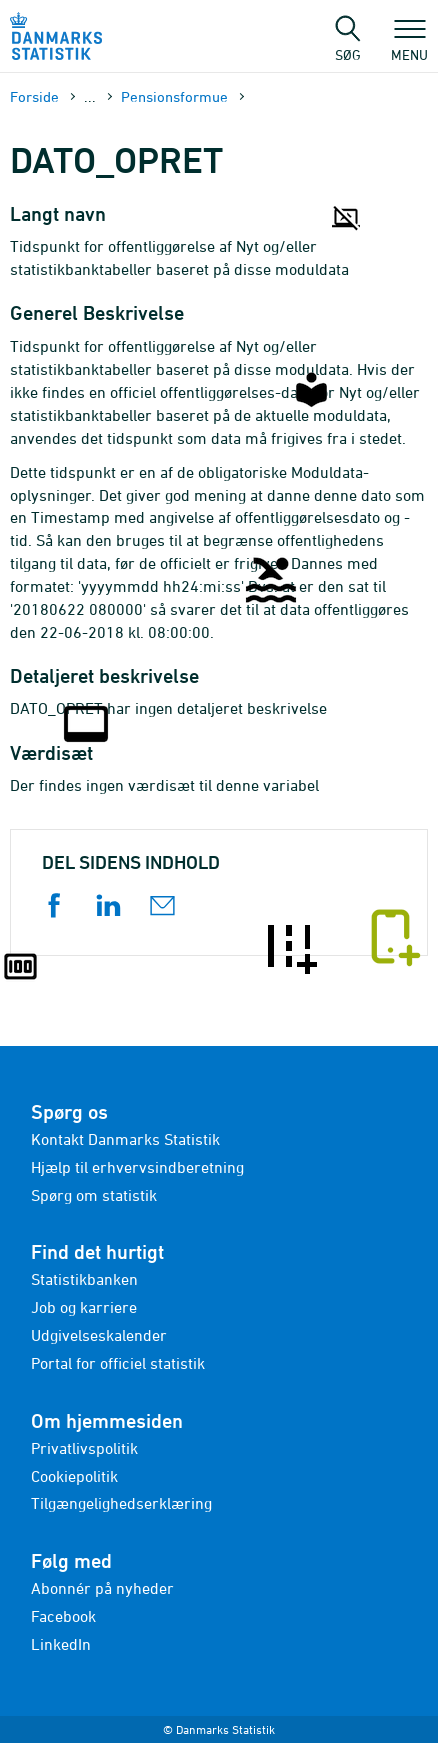 The image size is (438, 1743). Describe the element at coordinates (346, 218) in the screenshot. I see `stop sharing your screen` at that location.